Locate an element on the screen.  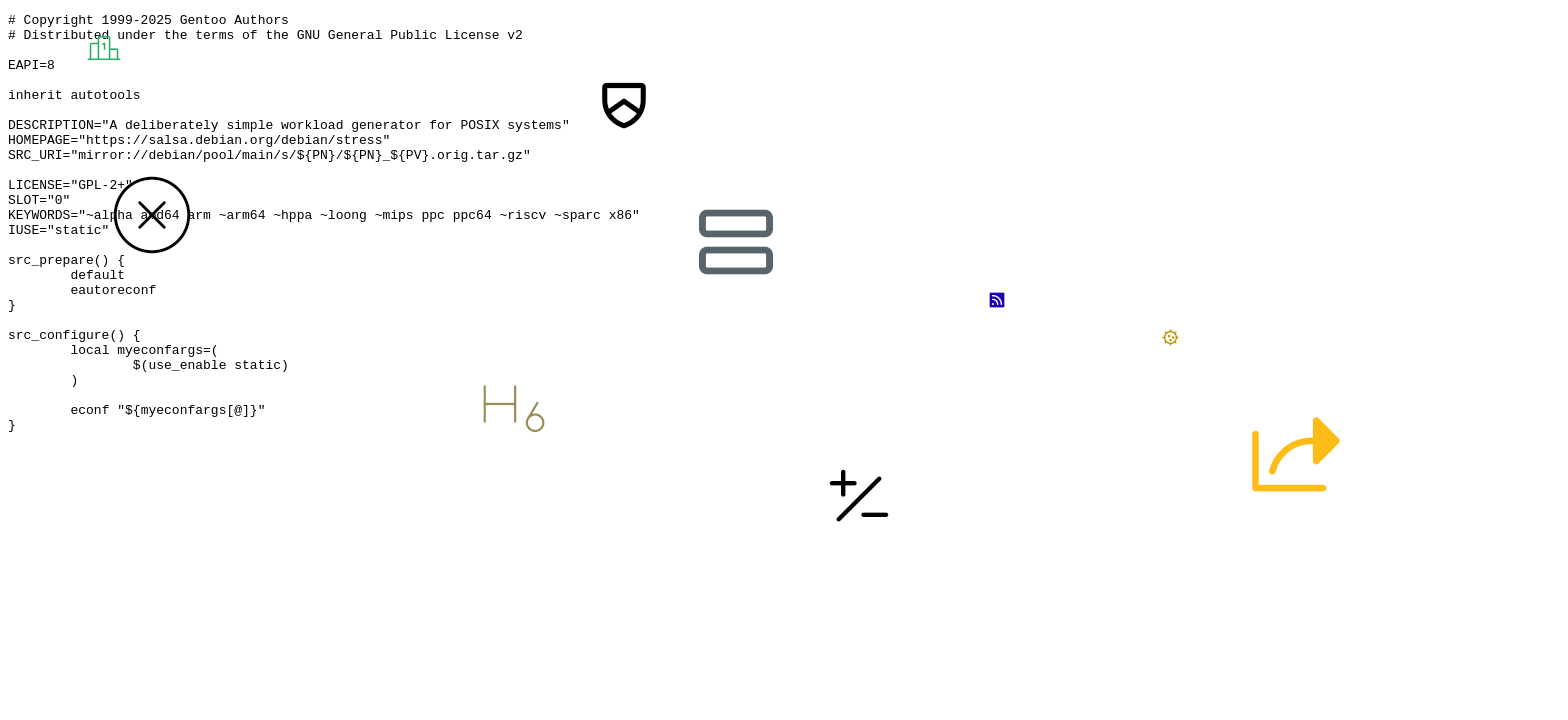
indicates virus or malware detected is located at coordinates (1170, 337).